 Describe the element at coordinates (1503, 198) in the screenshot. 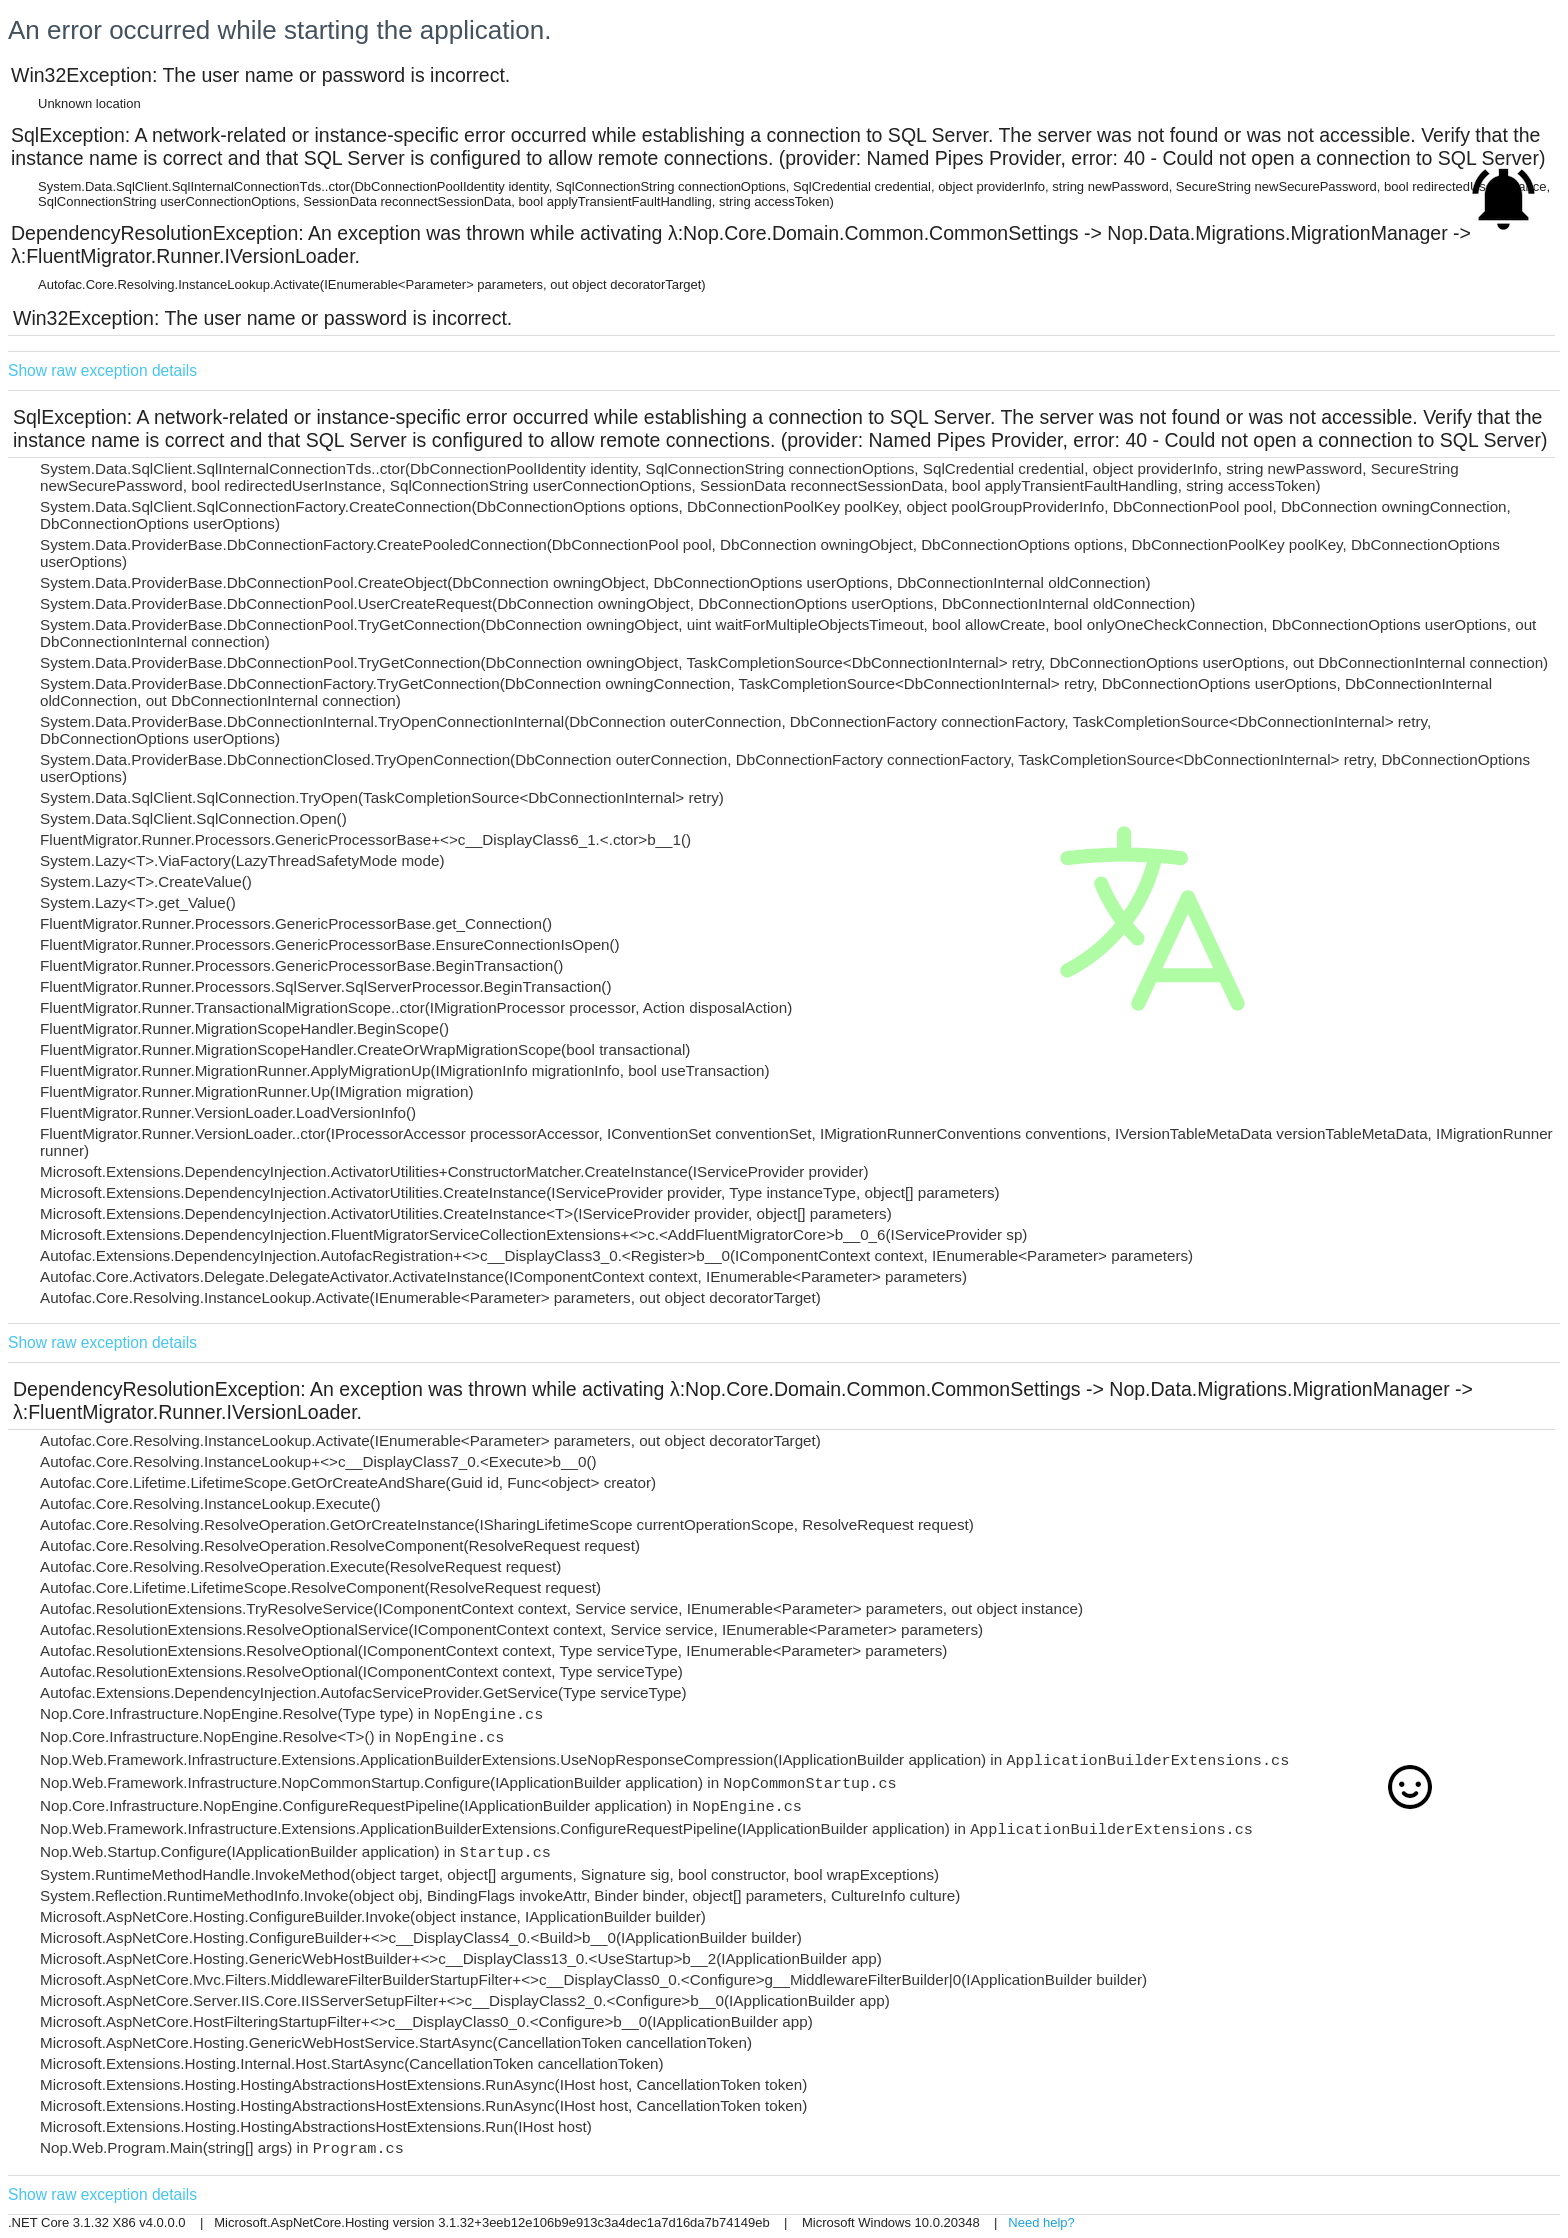

I see `indicates active or incoming notifications` at that location.